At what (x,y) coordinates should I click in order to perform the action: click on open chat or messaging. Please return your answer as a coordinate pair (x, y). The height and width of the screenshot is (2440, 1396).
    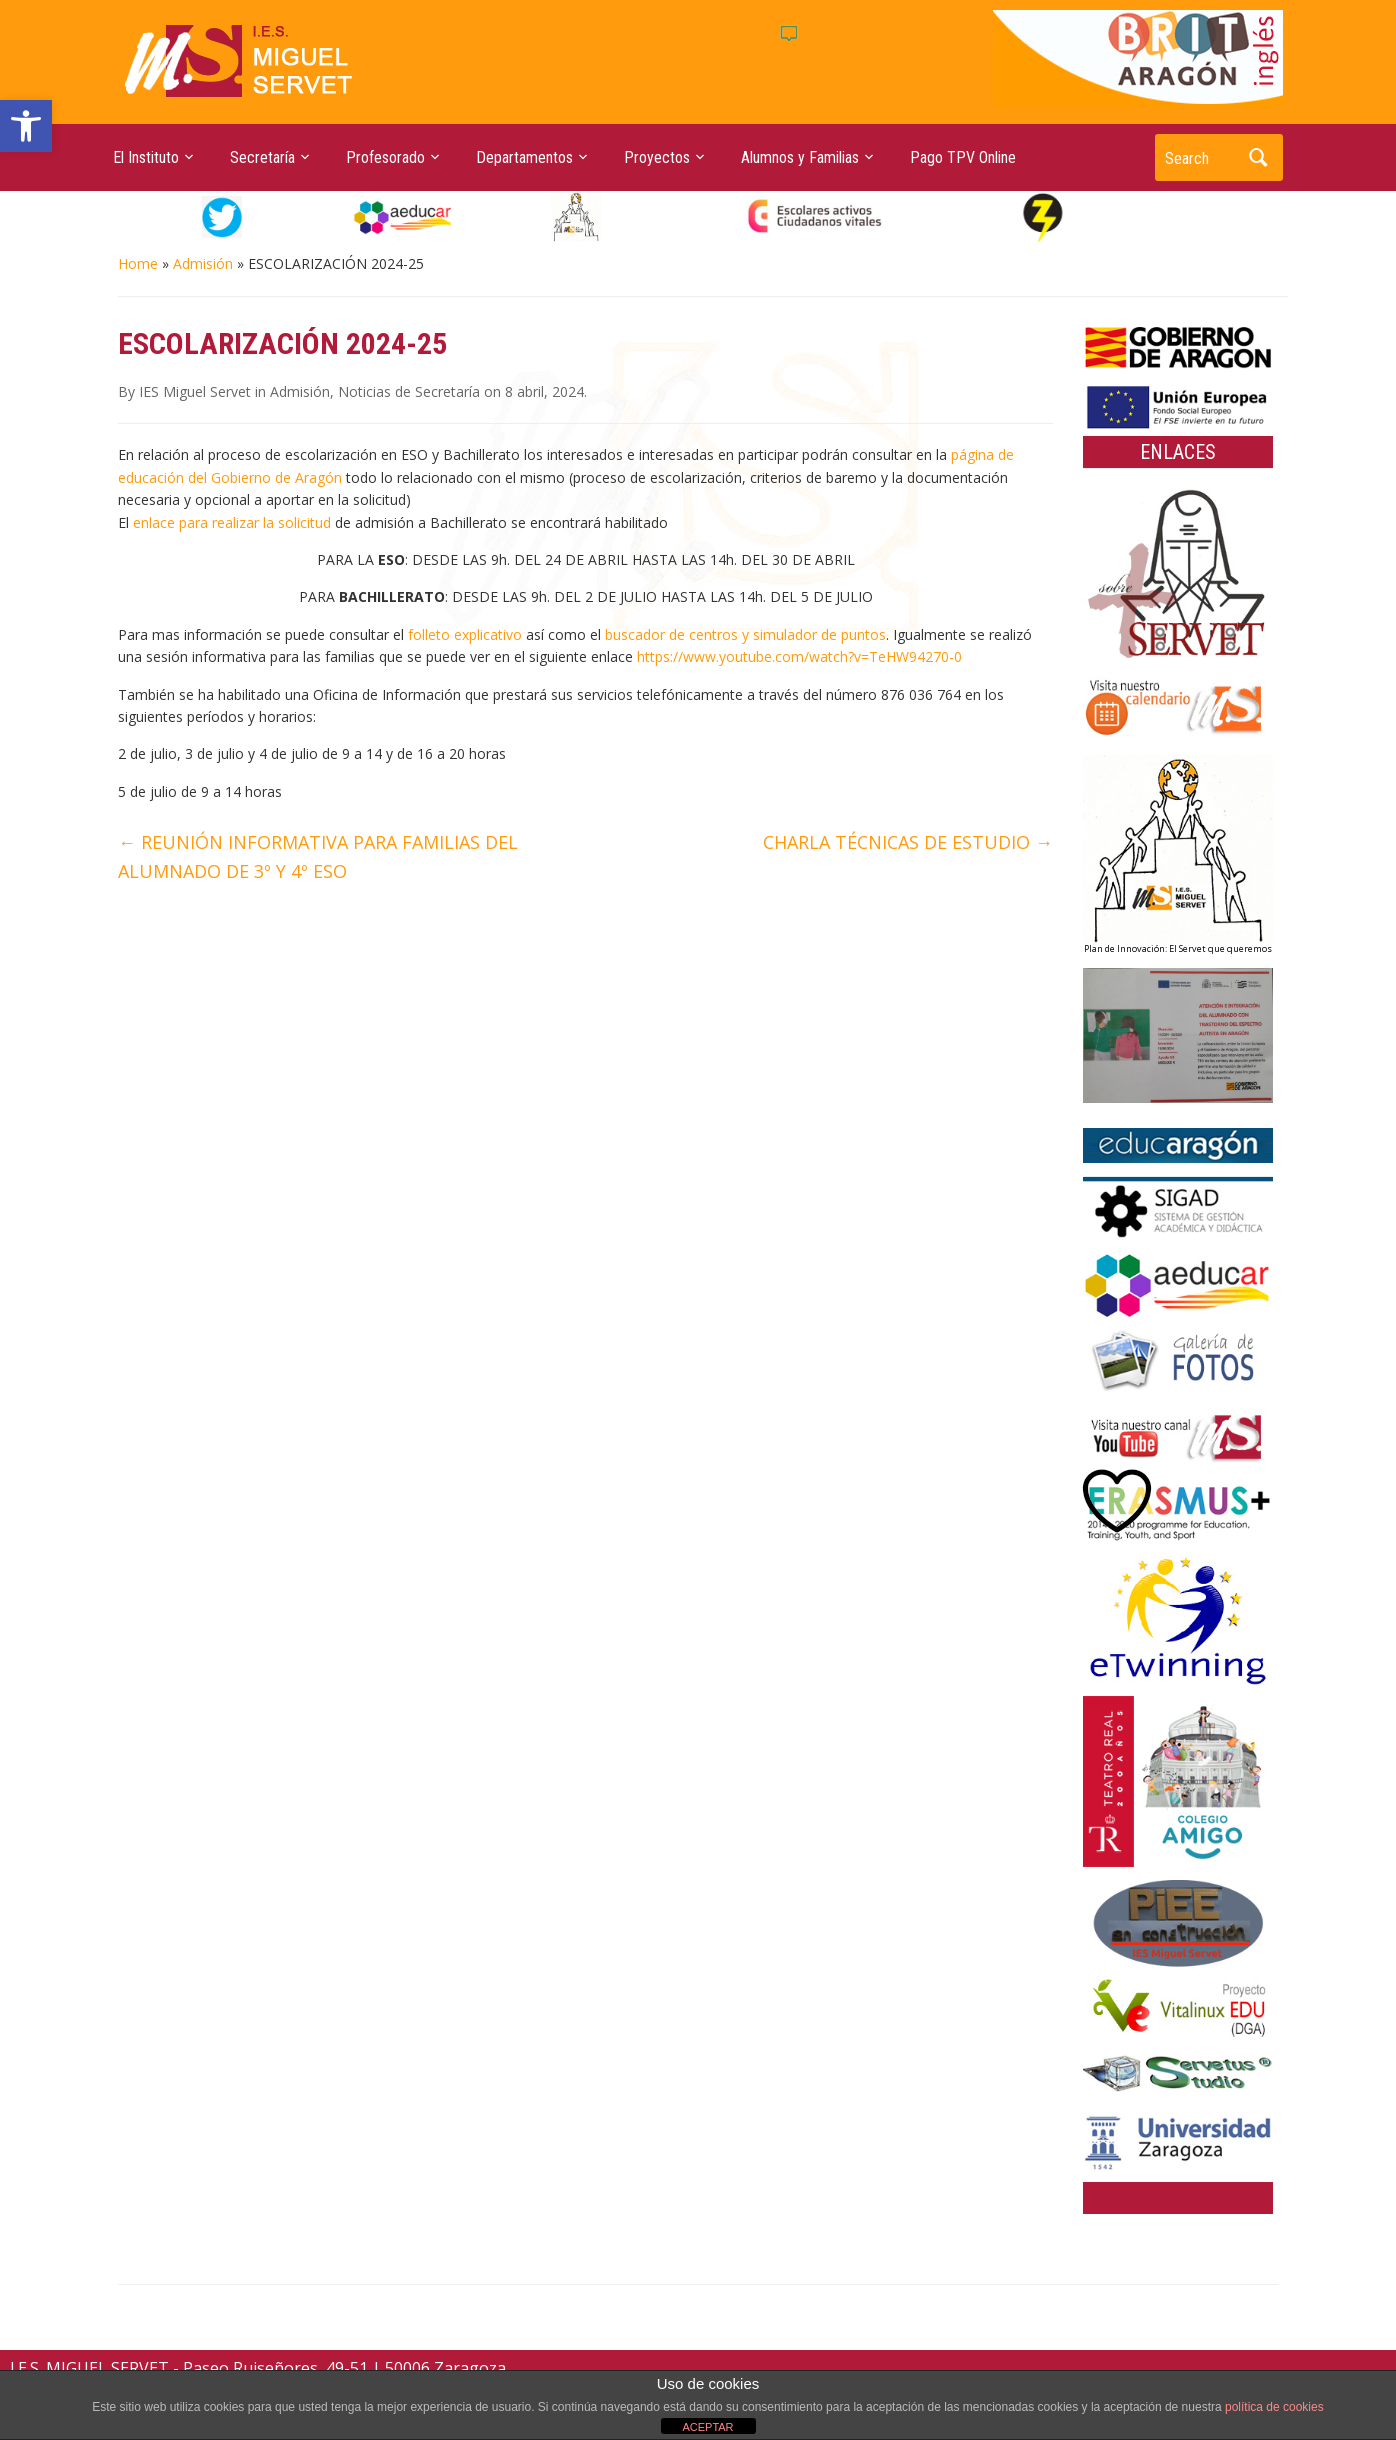
    Looking at the image, I should click on (789, 33).